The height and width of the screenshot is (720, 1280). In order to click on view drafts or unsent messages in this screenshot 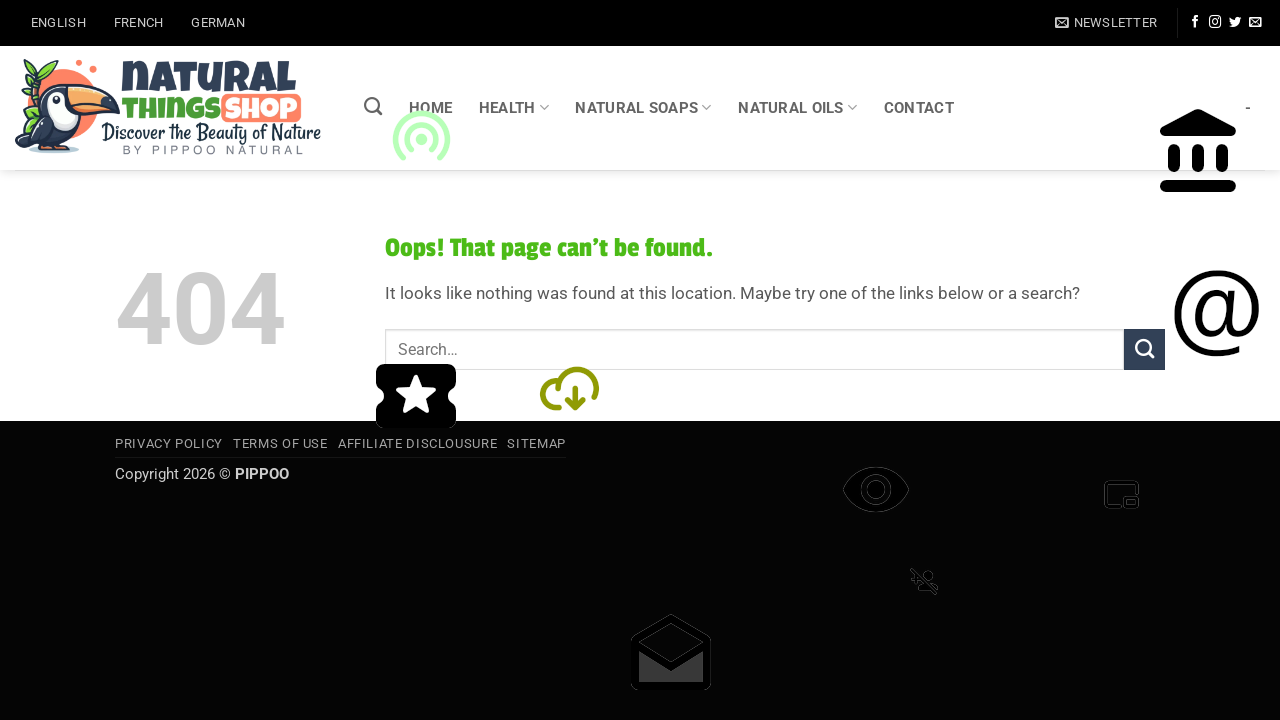, I will do `click(671, 658)`.